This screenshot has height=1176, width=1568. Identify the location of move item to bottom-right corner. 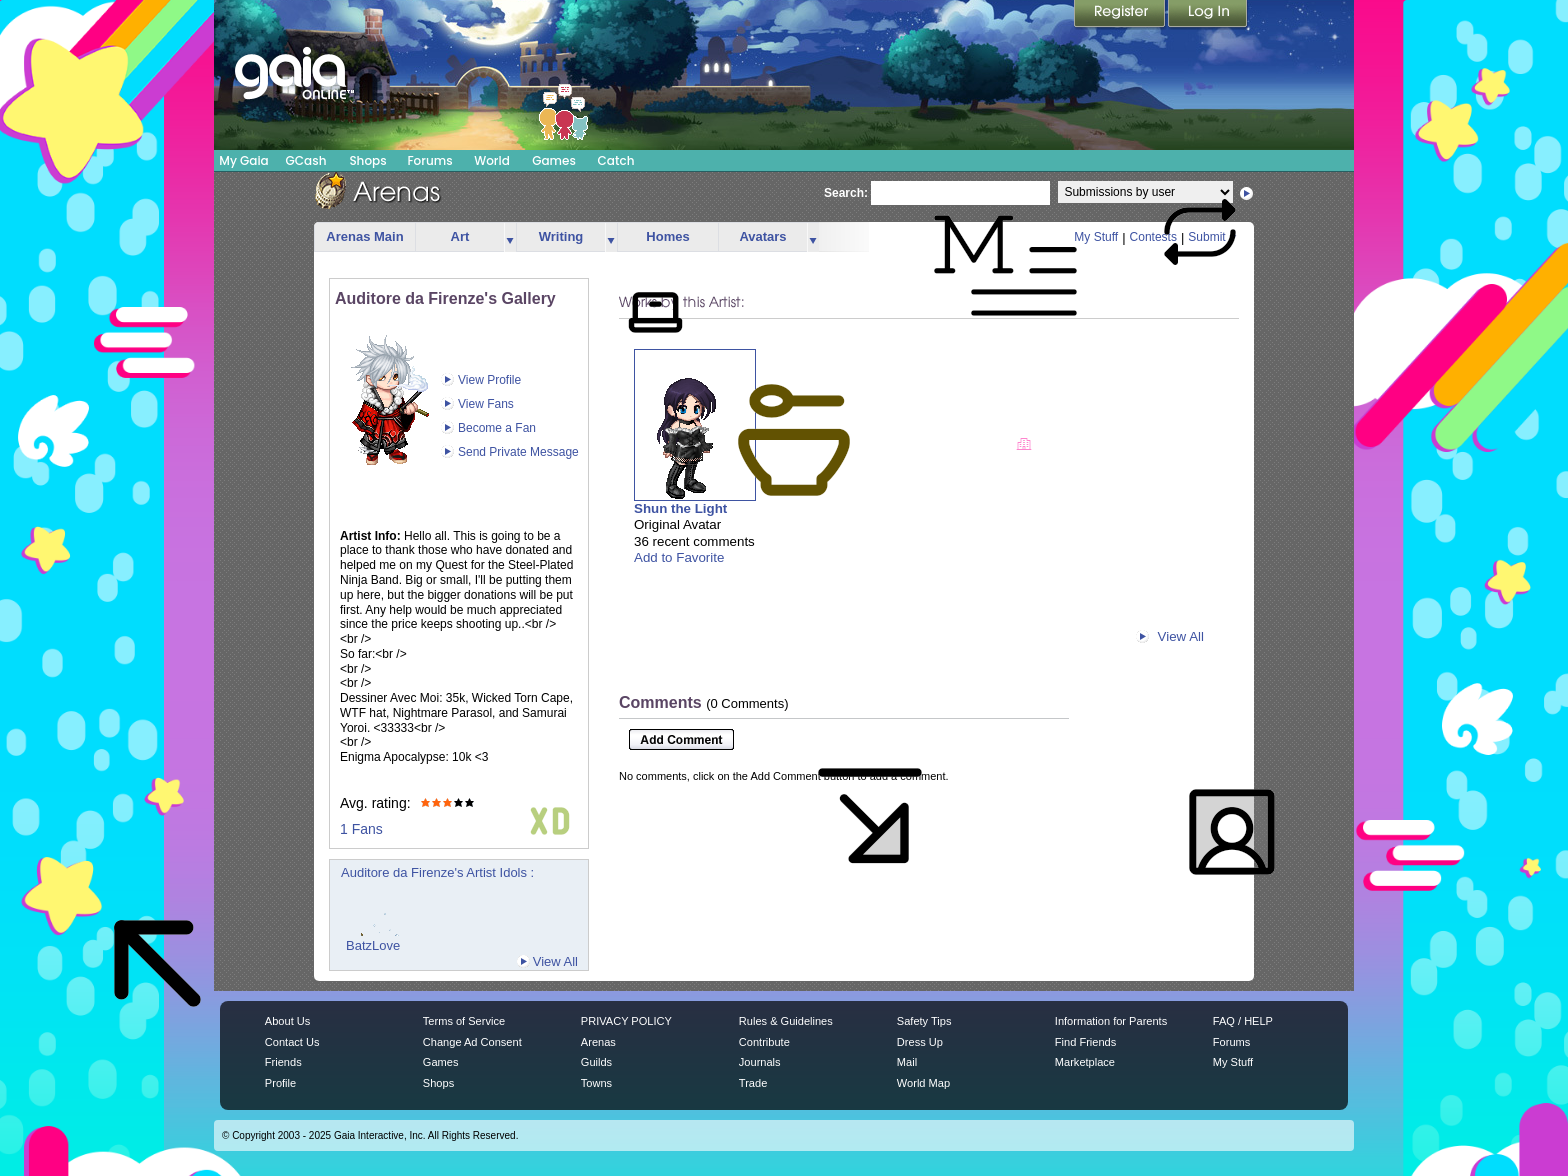
(870, 820).